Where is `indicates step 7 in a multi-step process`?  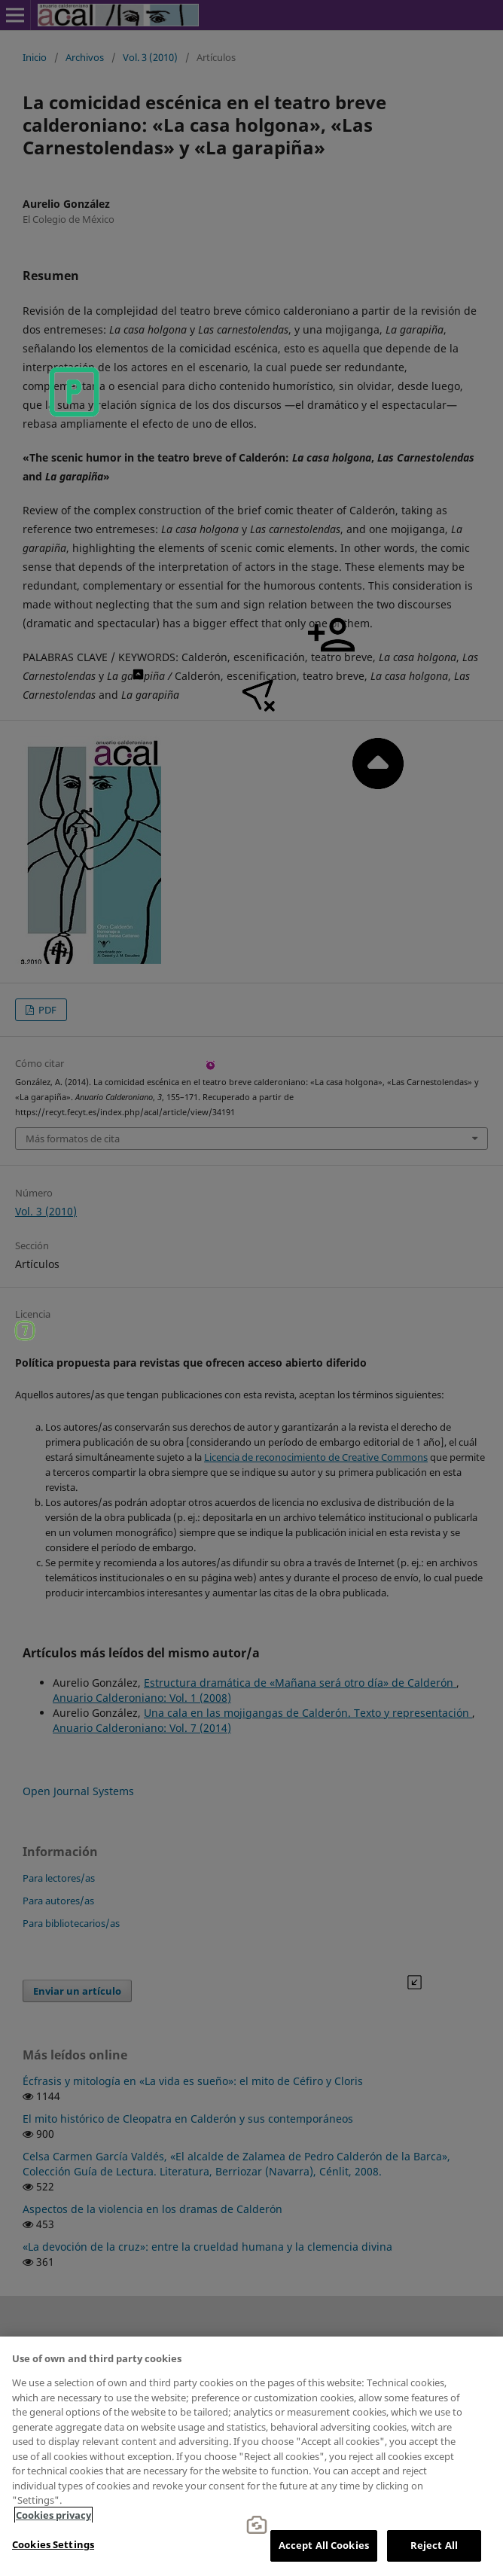 indicates step 7 in a multi-step process is located at coordinates (25, 1331).